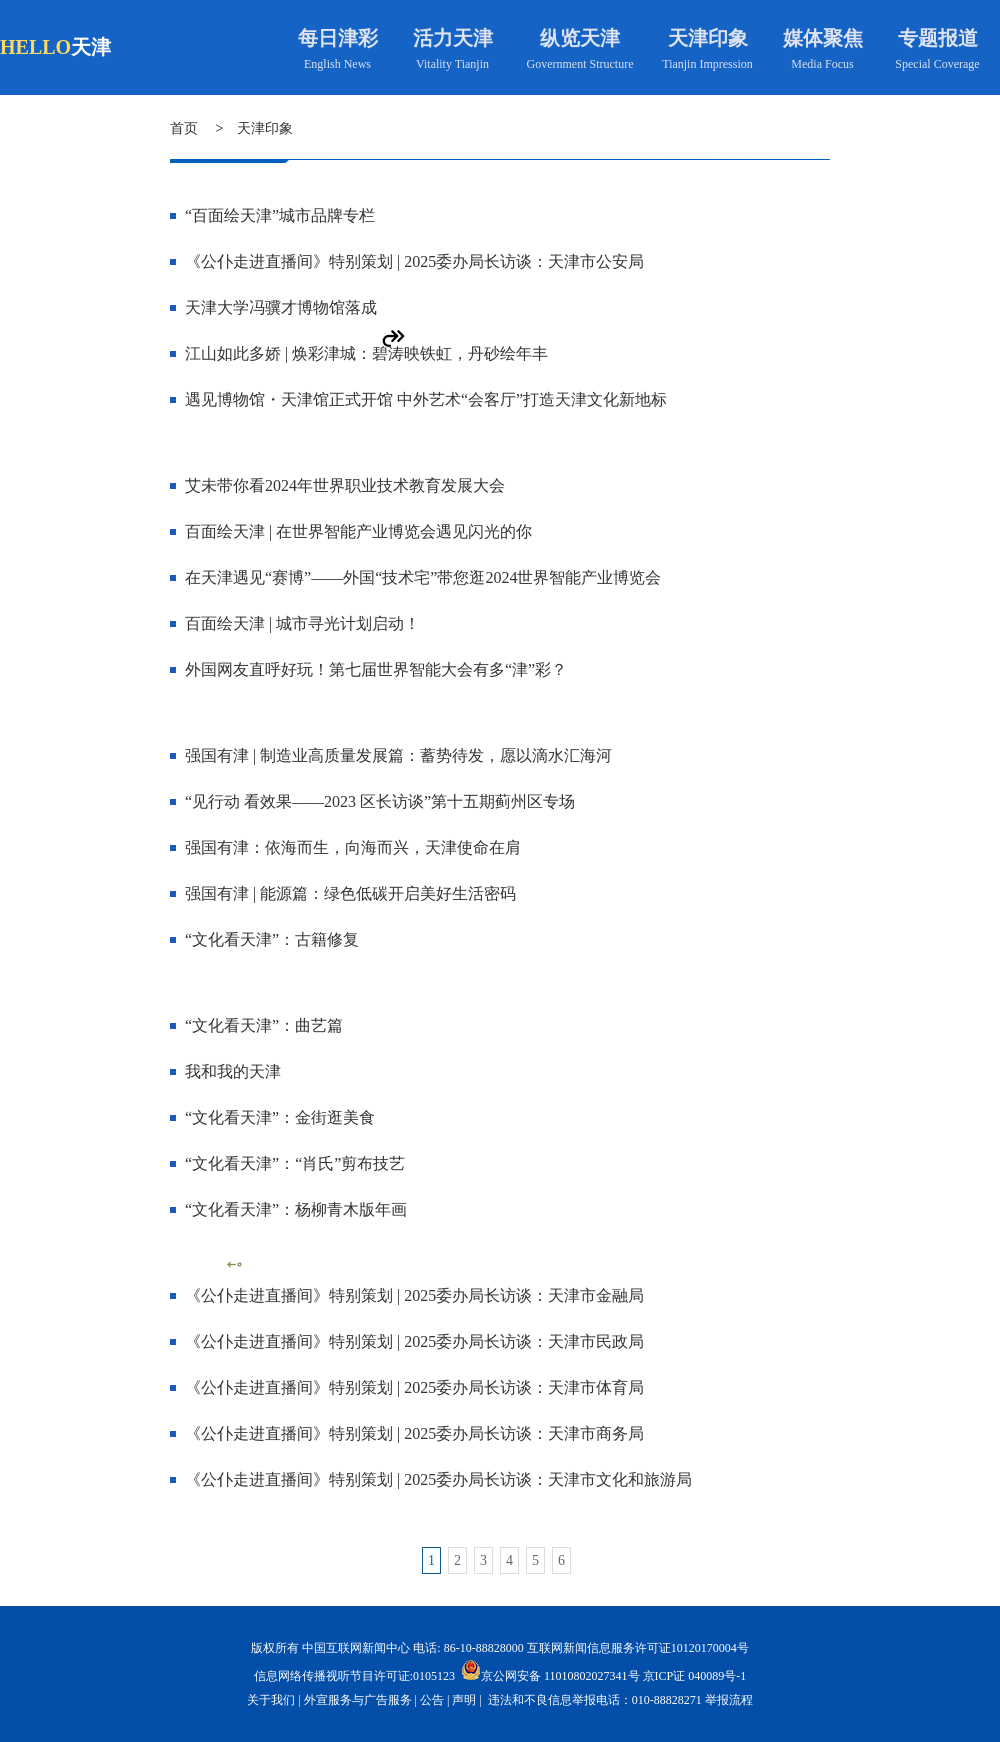 Image resolution: width=1000 pixels, height=1742 pixels. What do you see at coordinates (393, 338) in the screenshot?
I see `forward or share to multiple recipients` at bounding box center [393, 338].